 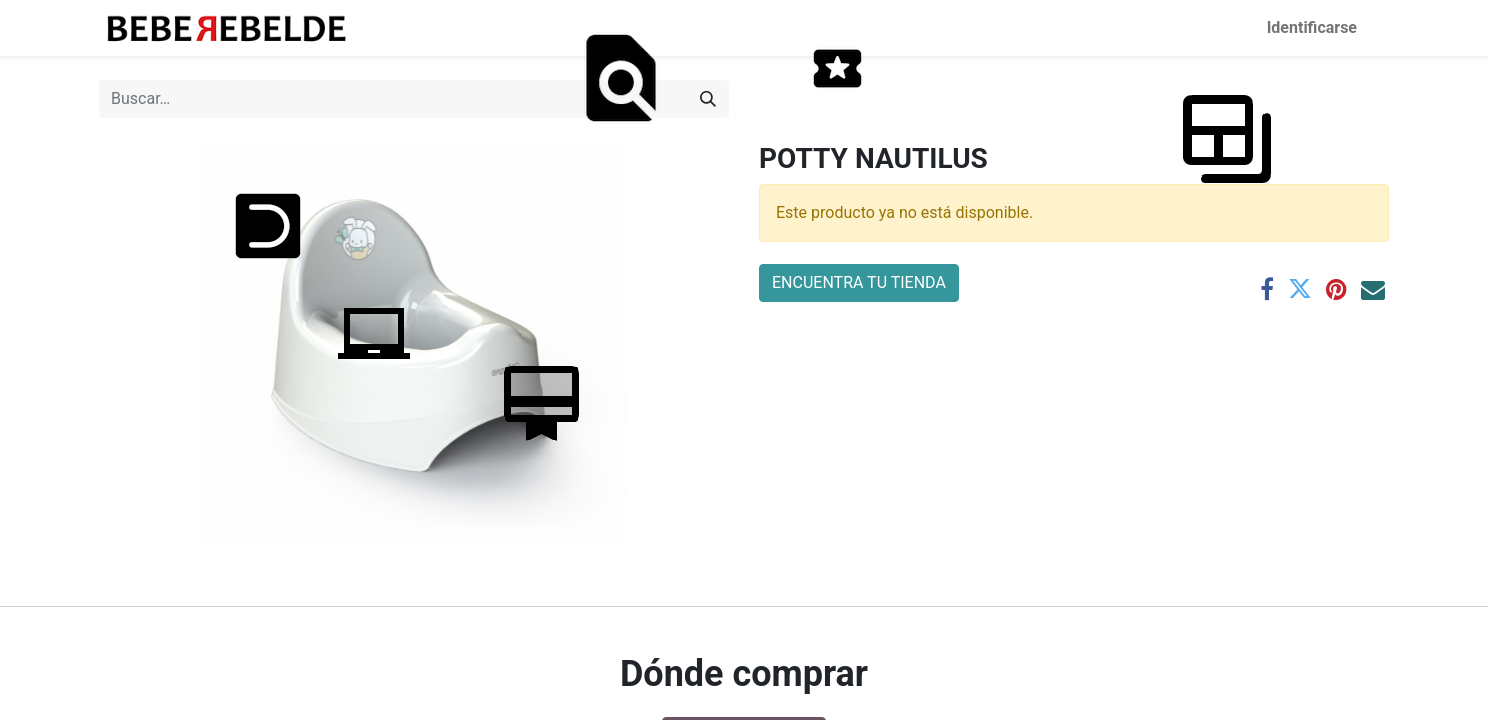 I want to click on access chromebook or laptop settings, so click(x=374, y=335).